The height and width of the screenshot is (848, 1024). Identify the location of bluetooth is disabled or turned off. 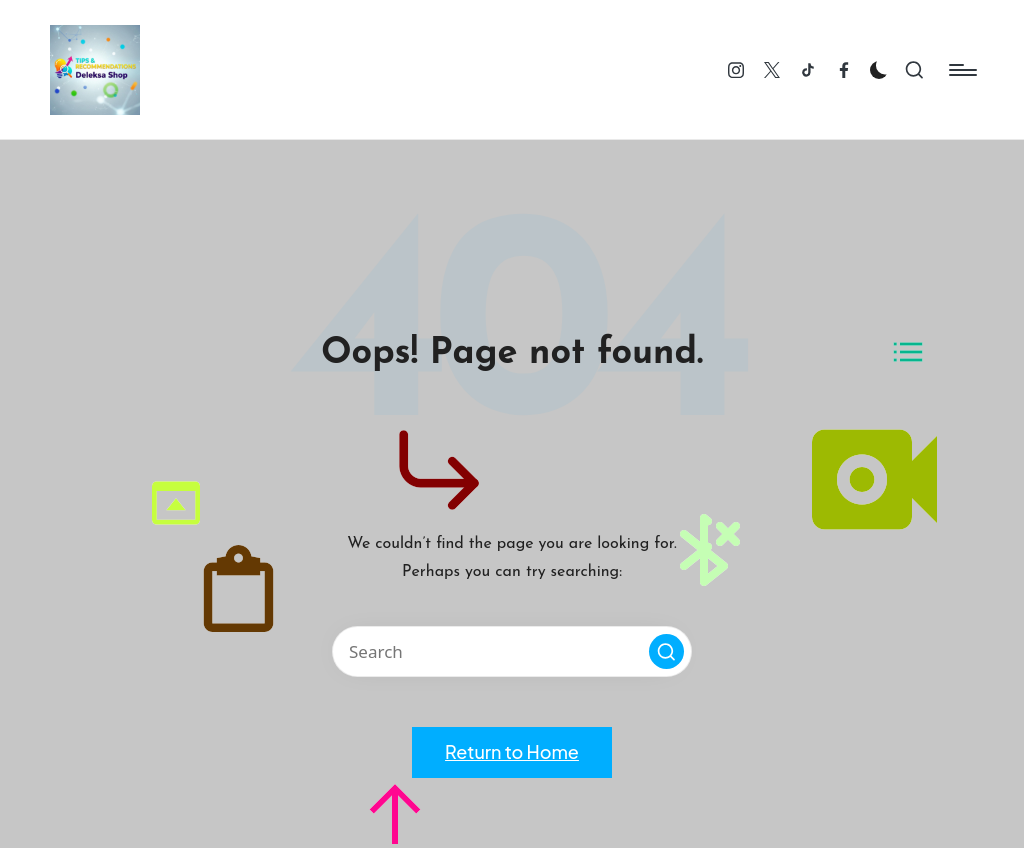
(704, 550).